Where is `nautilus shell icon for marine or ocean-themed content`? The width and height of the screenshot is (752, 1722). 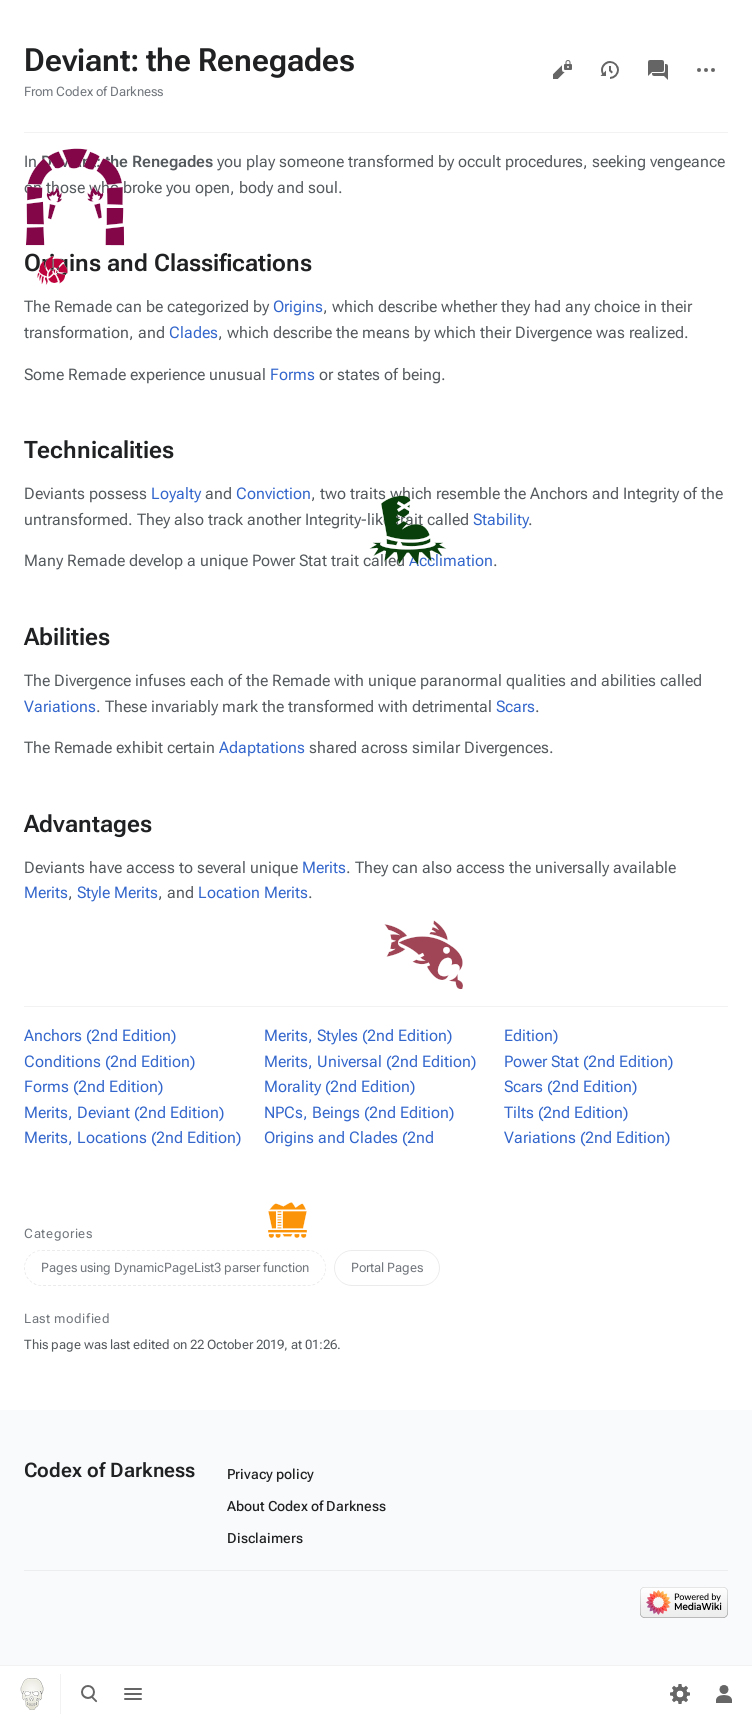
nautilus shell icon for marine or ocean-themed content is located at coordinates (52, 270).